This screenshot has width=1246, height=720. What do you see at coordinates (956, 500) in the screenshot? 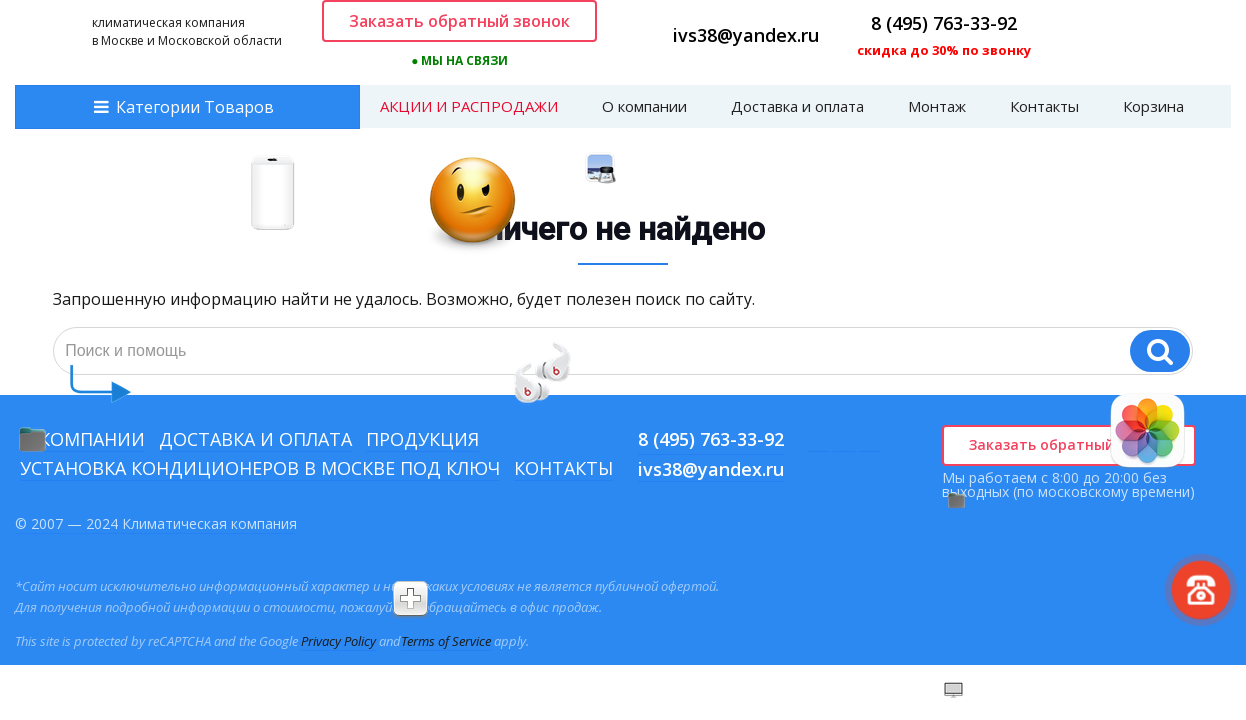
I see `open folder to view contents` at bounding box center [956, 500].